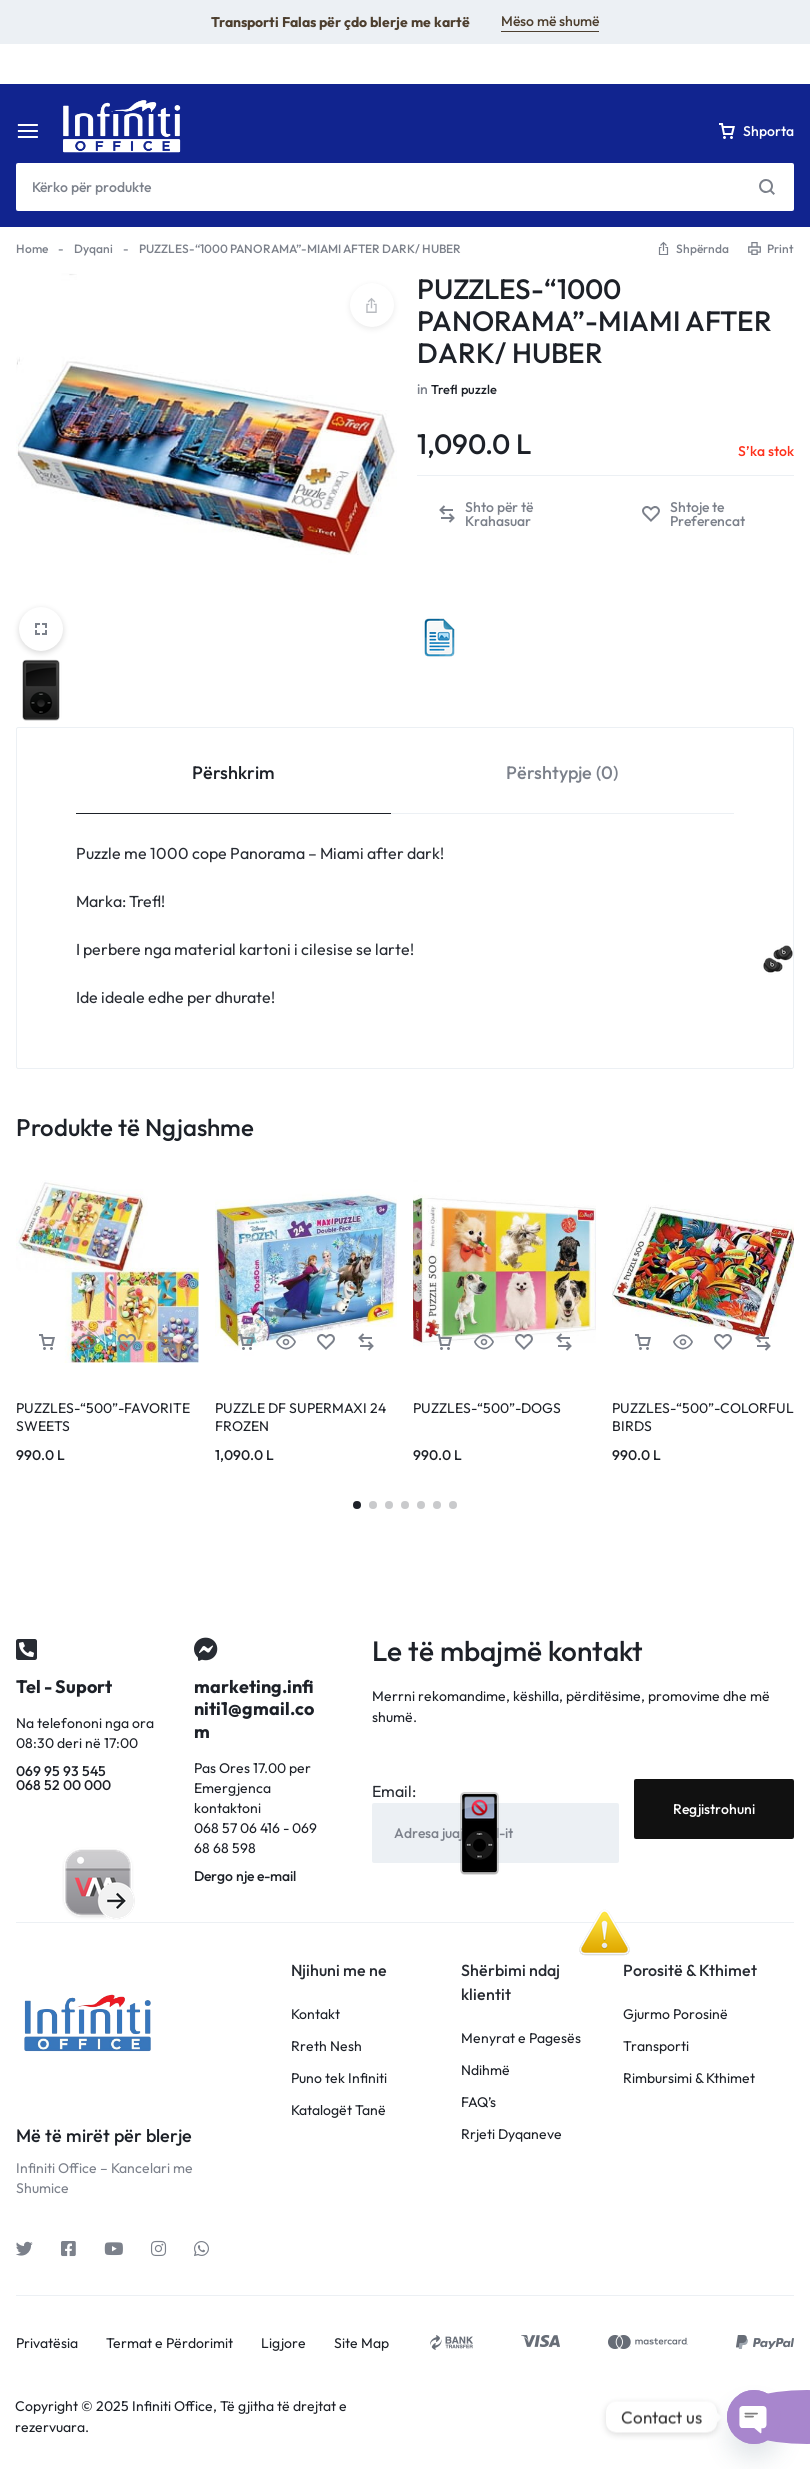 The height and width of the screenshot is (2469, 810). Describe the element at coordinates (604, 1932) in the screenshot. I see `indicates a warning or caution alert requiring attention` at that location.